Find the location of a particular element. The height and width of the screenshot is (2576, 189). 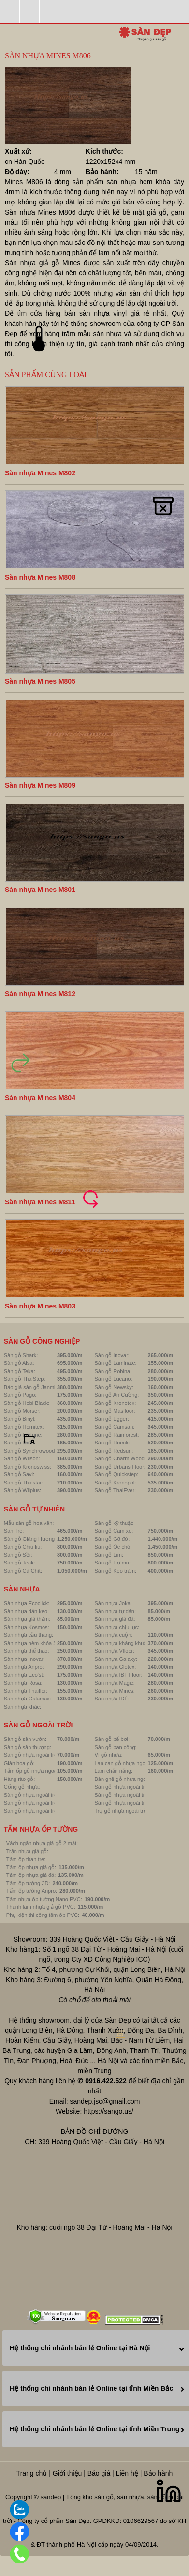

connect to LinkedIn is located at coordinates (169, 2491).